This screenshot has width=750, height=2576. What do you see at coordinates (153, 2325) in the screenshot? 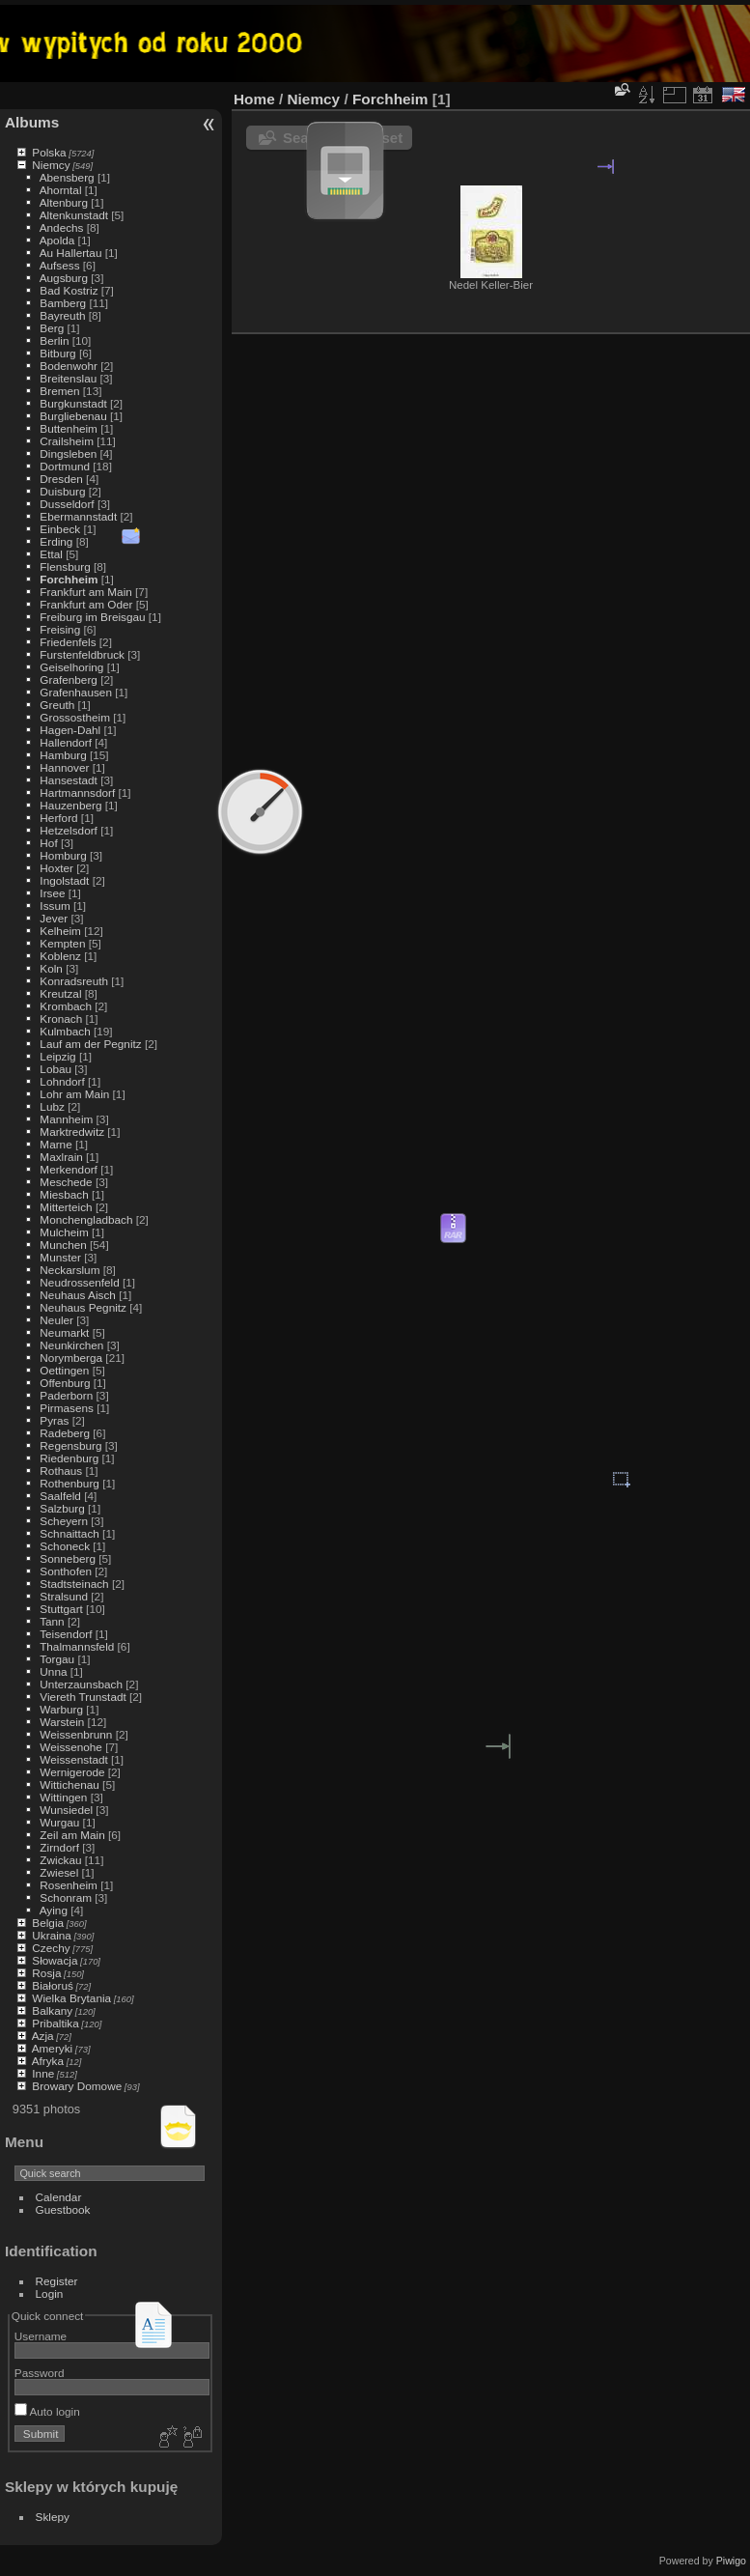
I see `open a text document file` at bounding box center [153, 2325].